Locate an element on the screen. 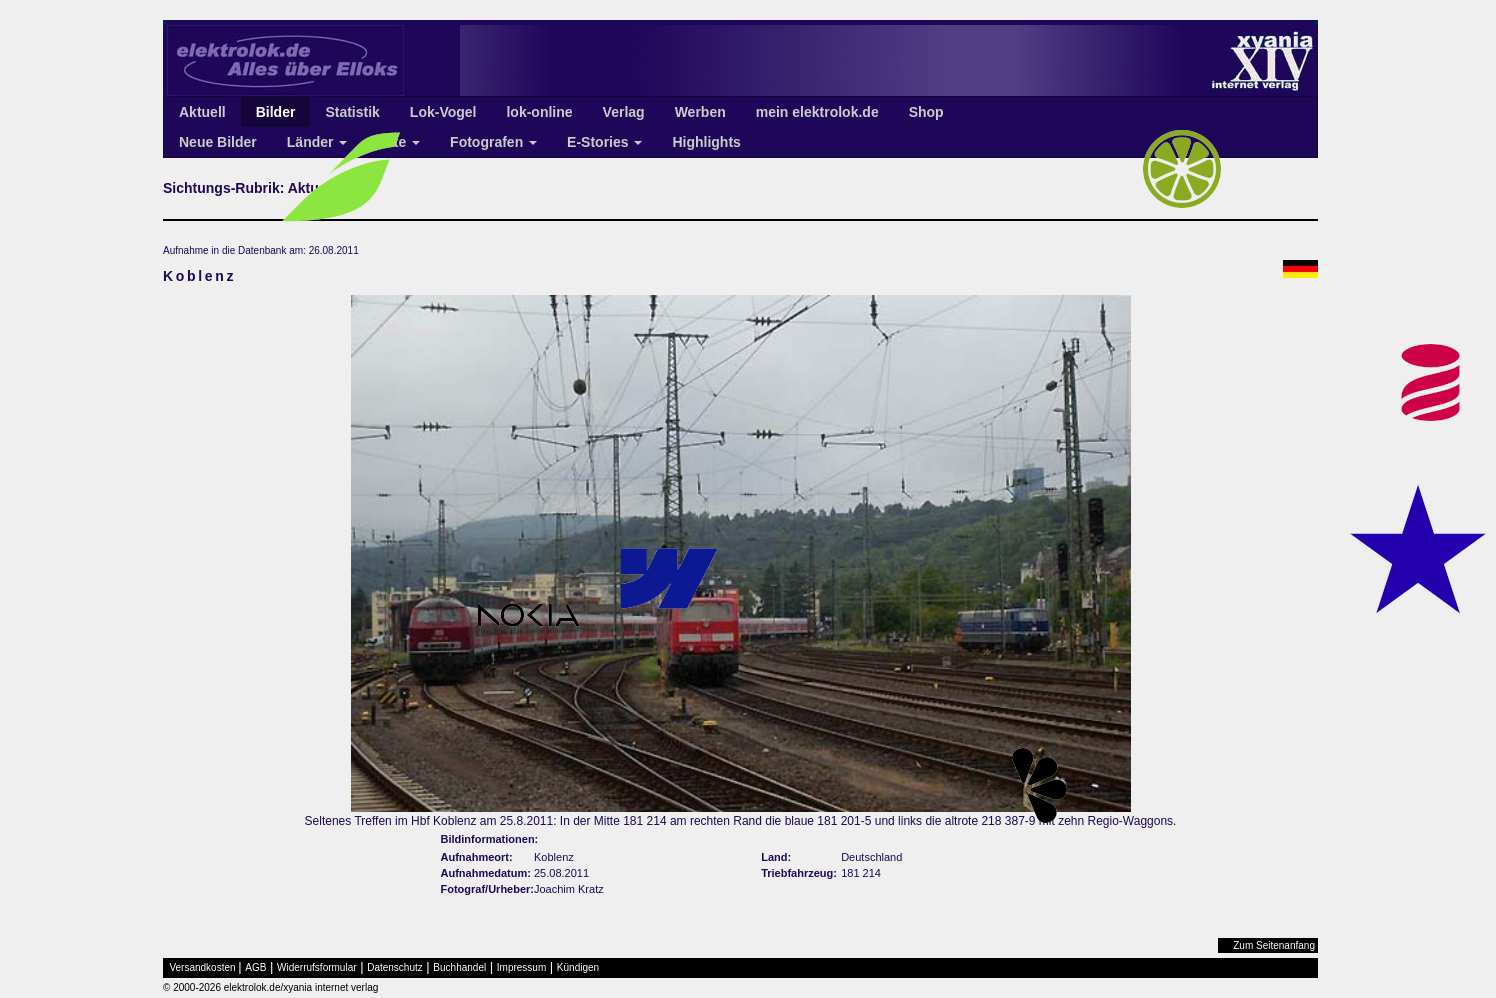 The image size is (1496, 998). open Webflow website or application is located at coordinates (669, 578).